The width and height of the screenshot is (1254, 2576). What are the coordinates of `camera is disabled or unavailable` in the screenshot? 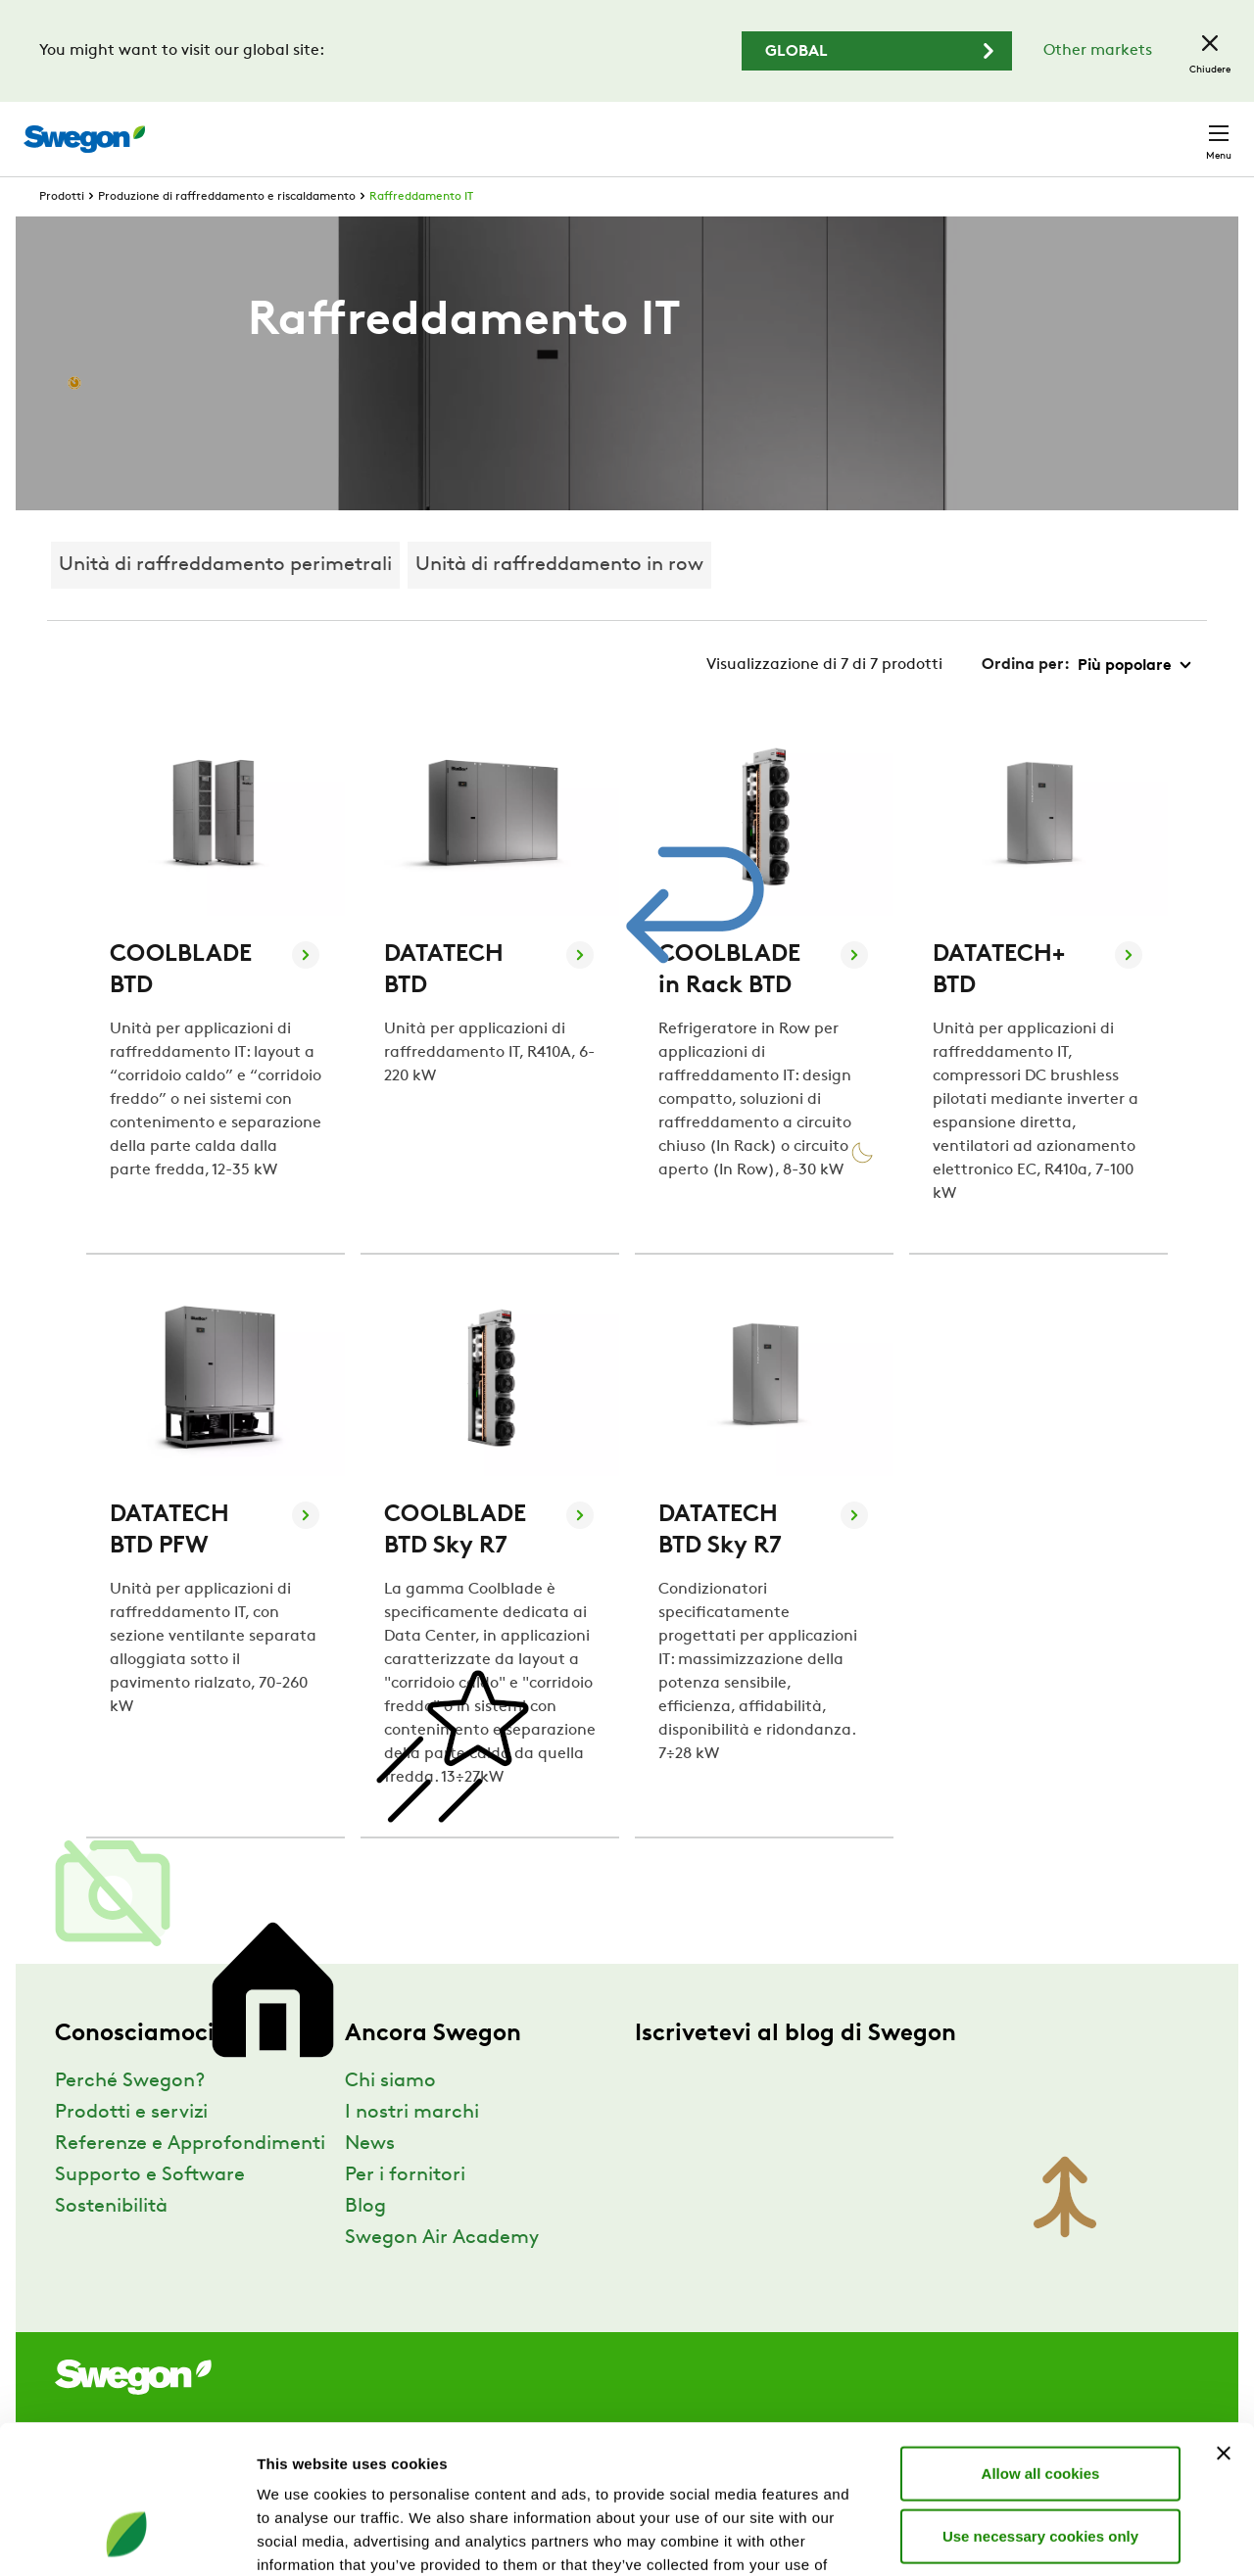 It's located at (113, 1893).